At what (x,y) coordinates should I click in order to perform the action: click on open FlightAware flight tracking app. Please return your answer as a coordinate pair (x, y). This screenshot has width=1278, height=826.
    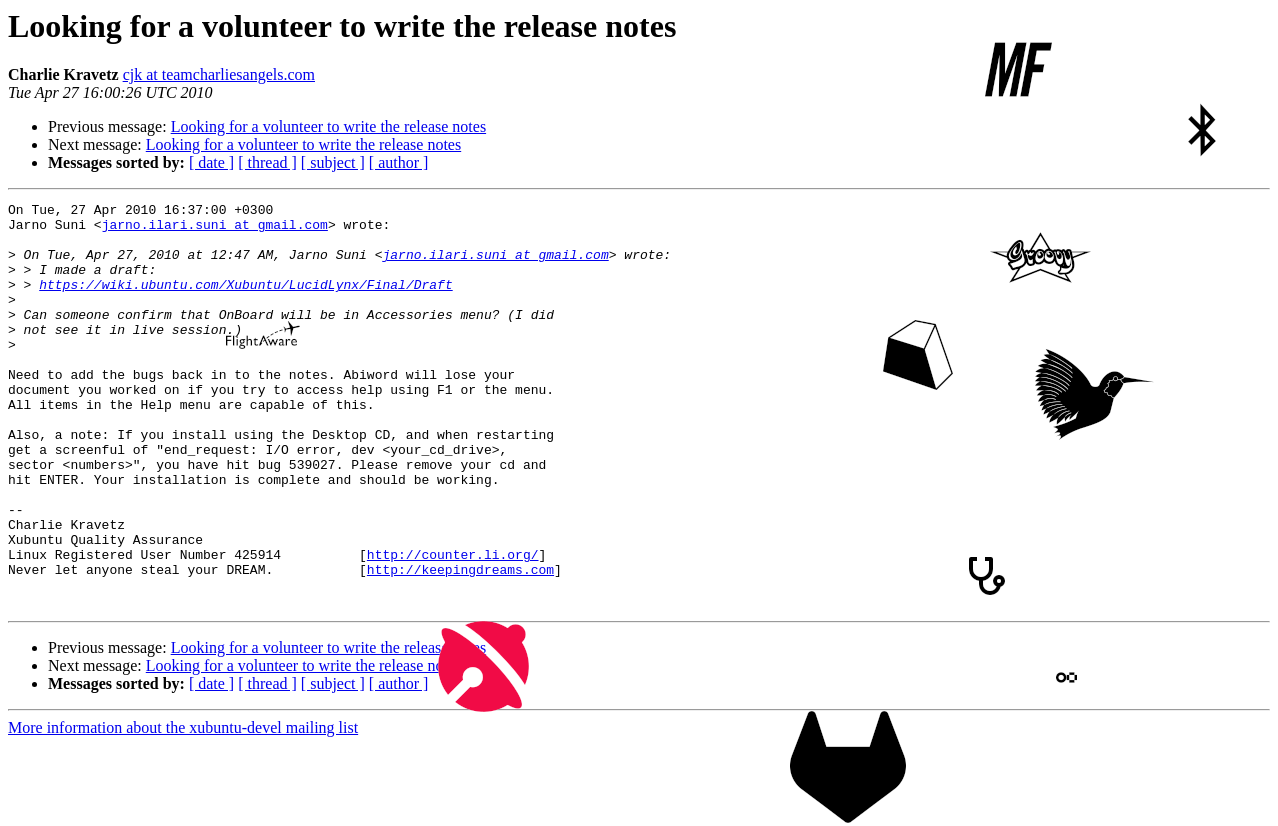
    Looking at the image, I should click on (263, 335).